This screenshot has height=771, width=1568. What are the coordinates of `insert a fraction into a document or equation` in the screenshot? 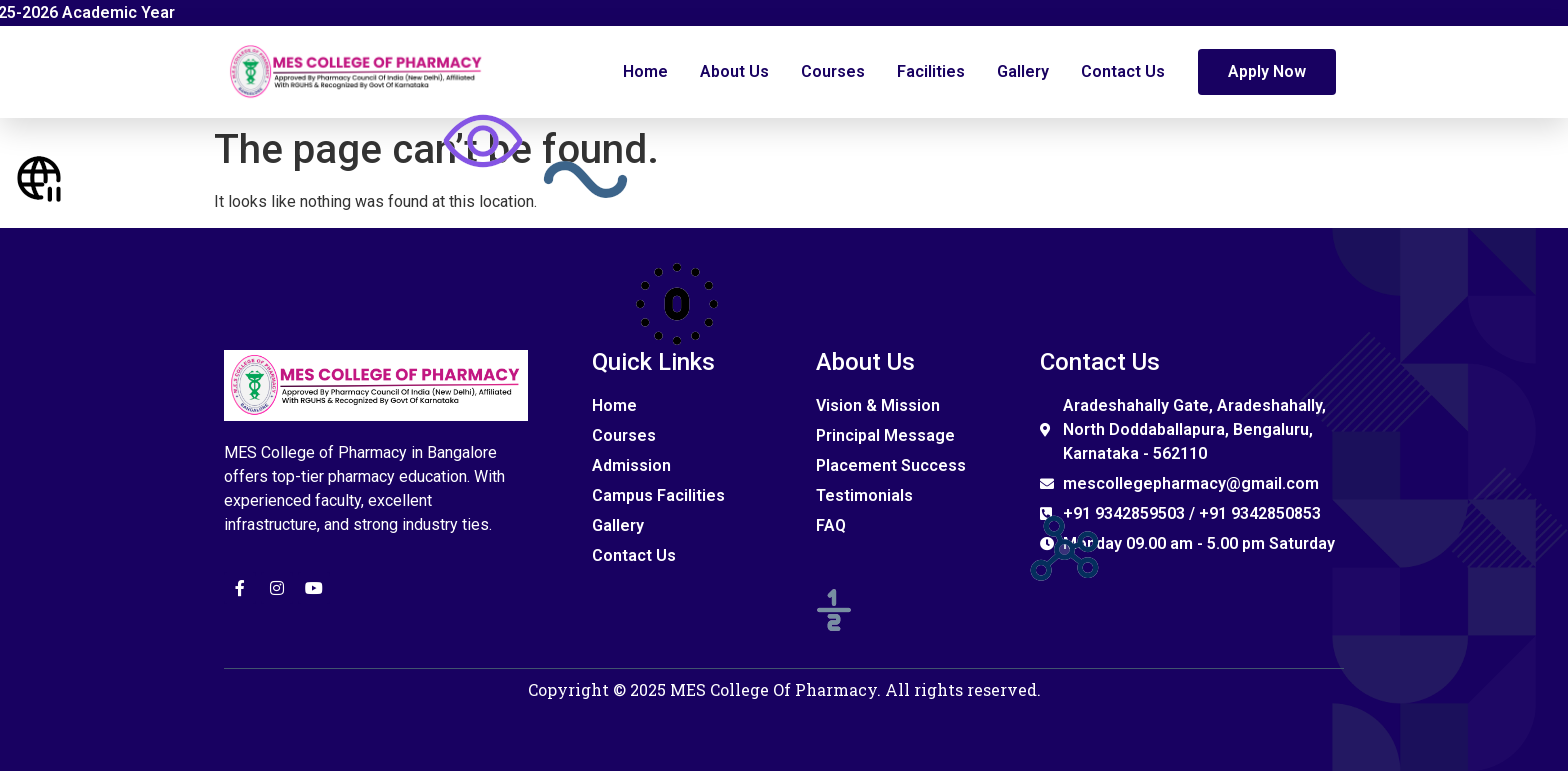 It's located at (834, 610).